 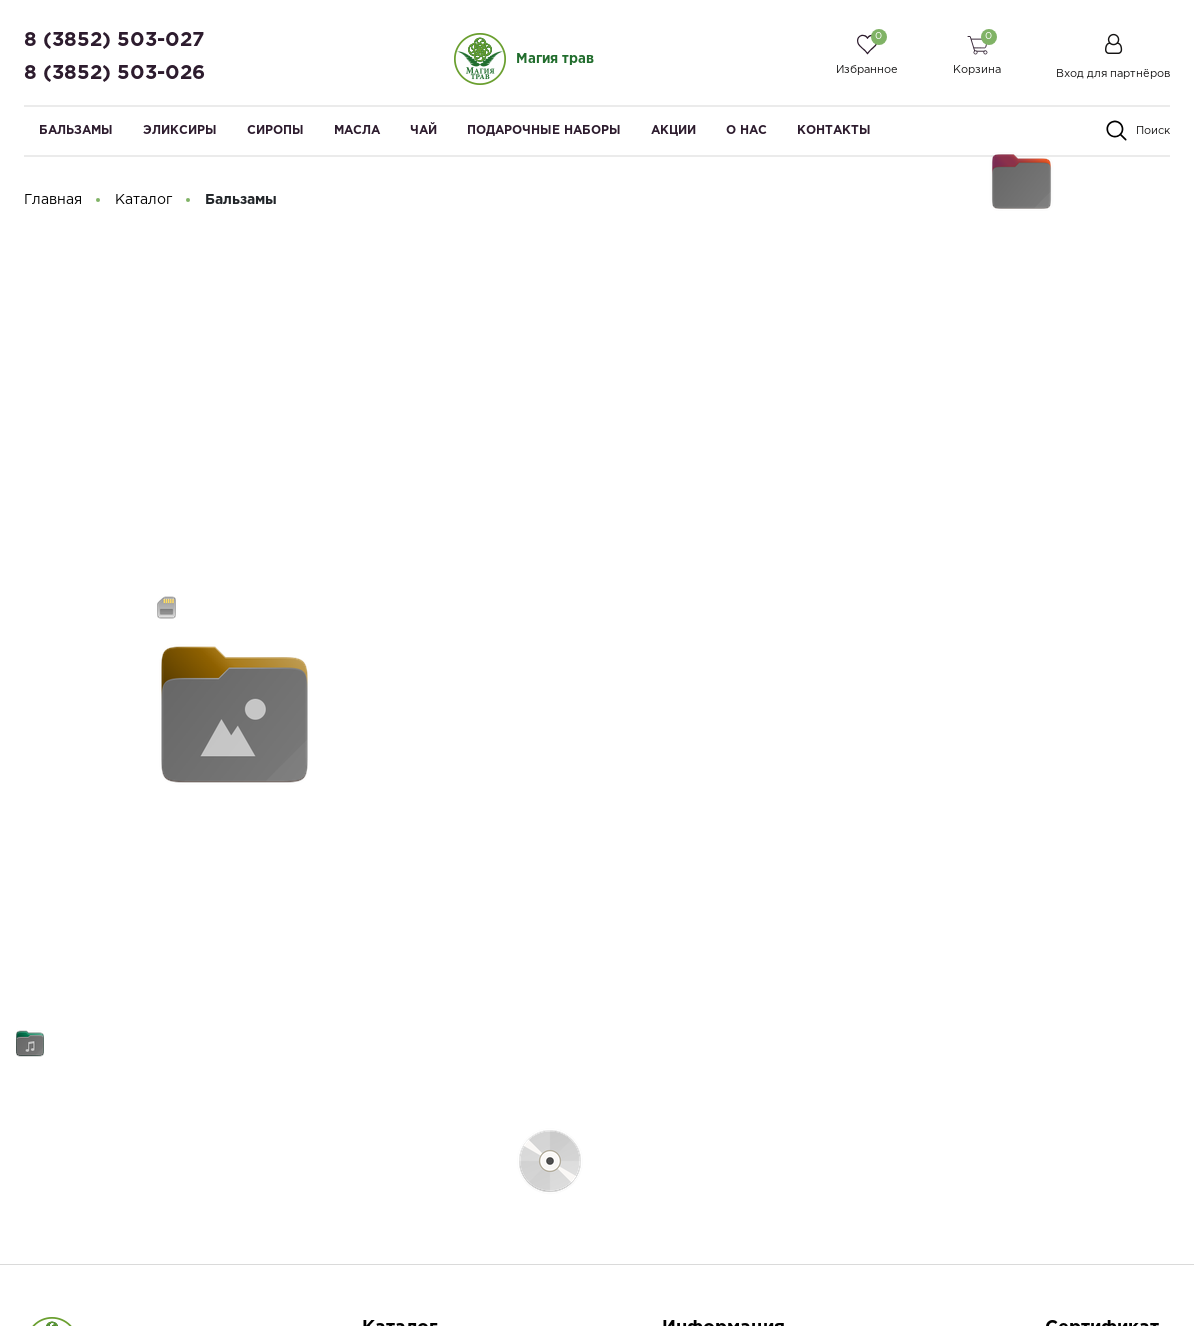 I want to click on open your pictures folder, so click(x=234, y=714).